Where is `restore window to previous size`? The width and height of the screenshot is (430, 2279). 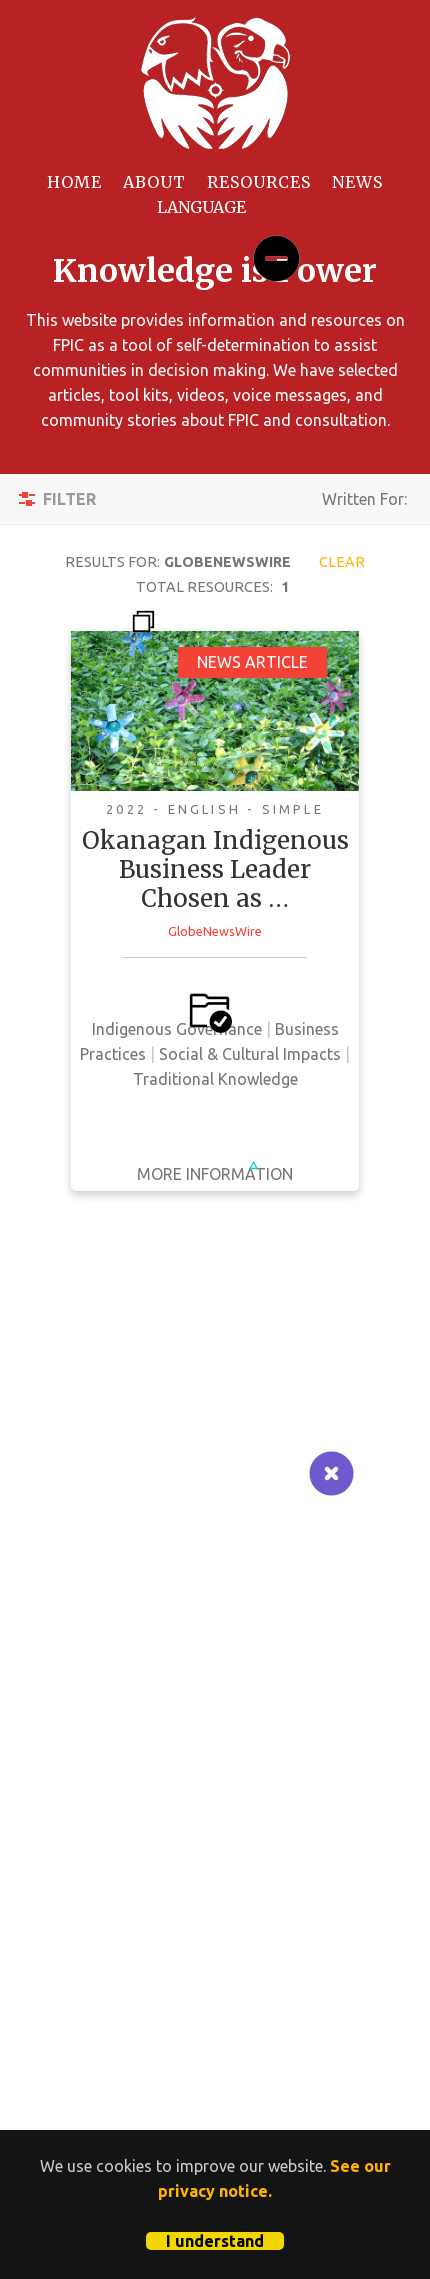 restore window to previous size is located at coordinates (142, 620).